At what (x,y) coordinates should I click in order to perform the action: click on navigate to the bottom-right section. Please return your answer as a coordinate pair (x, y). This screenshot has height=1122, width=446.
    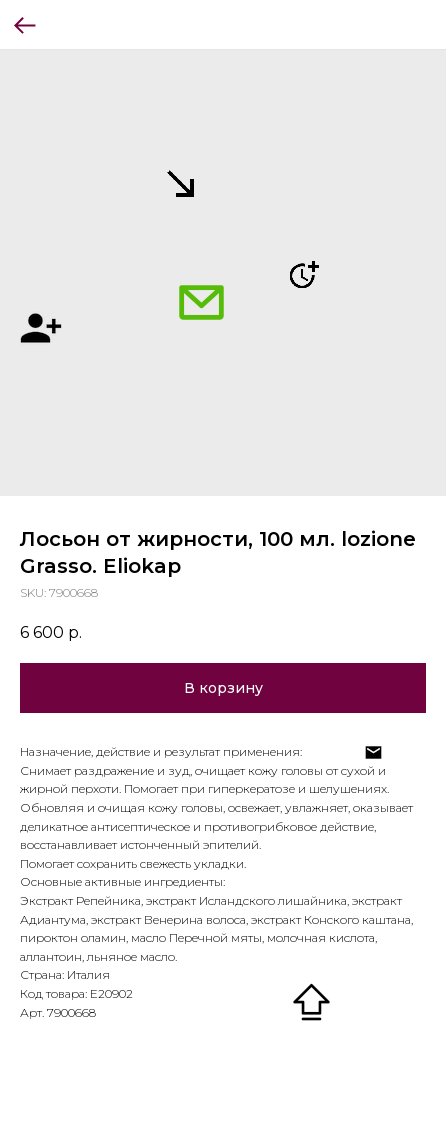
    Looking at the image, I should click on (181, 184).